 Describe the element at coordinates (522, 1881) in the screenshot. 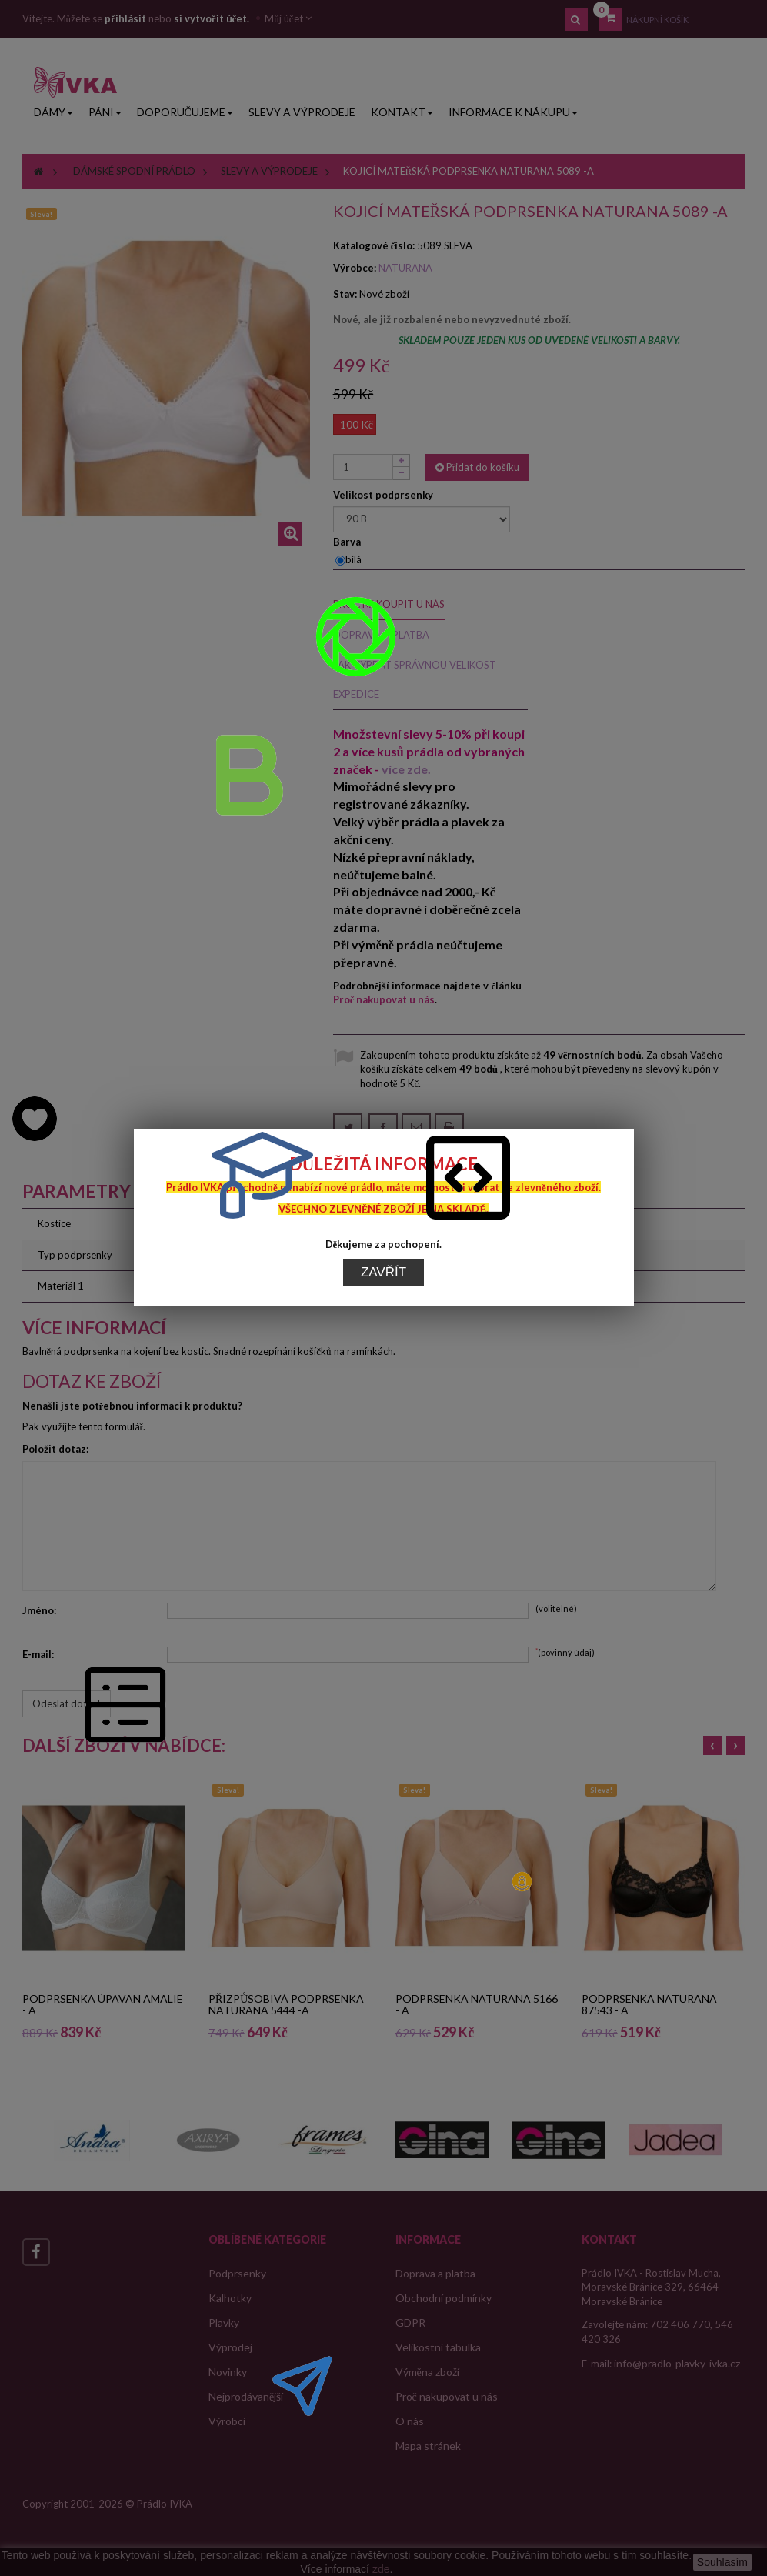

I see `open the Amazon app or website` at that location.